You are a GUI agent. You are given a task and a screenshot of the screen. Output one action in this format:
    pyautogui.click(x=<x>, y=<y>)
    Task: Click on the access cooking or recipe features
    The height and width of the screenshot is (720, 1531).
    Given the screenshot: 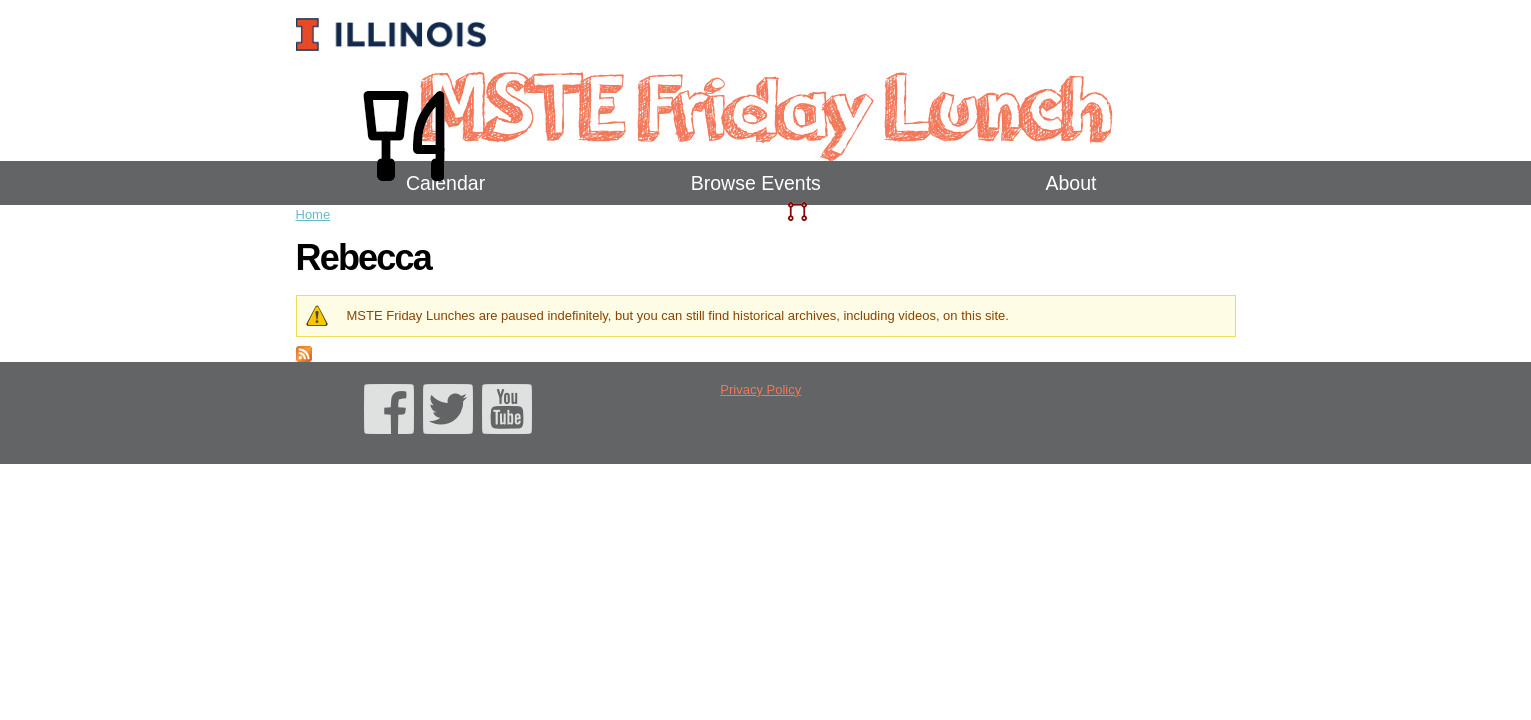 What is the action you would take?
    pyautogui.click(x=404, y=136)
    